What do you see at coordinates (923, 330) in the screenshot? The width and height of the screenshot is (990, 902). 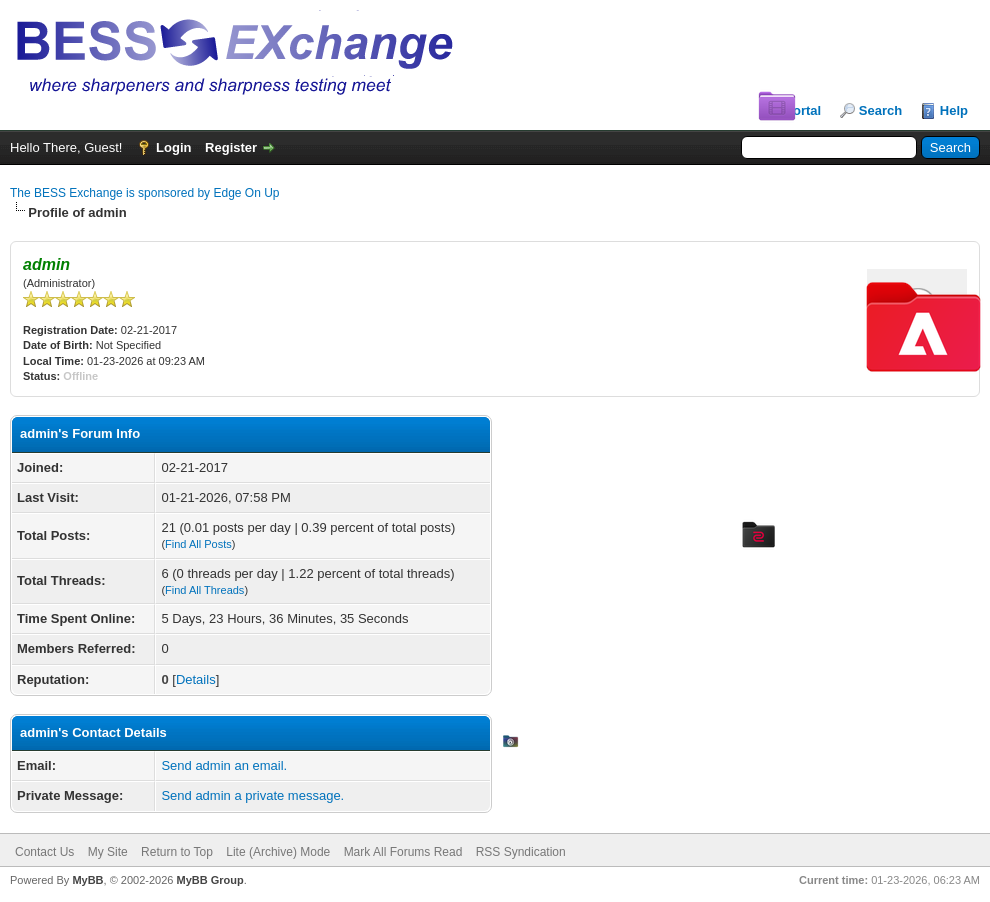 I see `open adobe application files folder` at bounding box center [923, 330].